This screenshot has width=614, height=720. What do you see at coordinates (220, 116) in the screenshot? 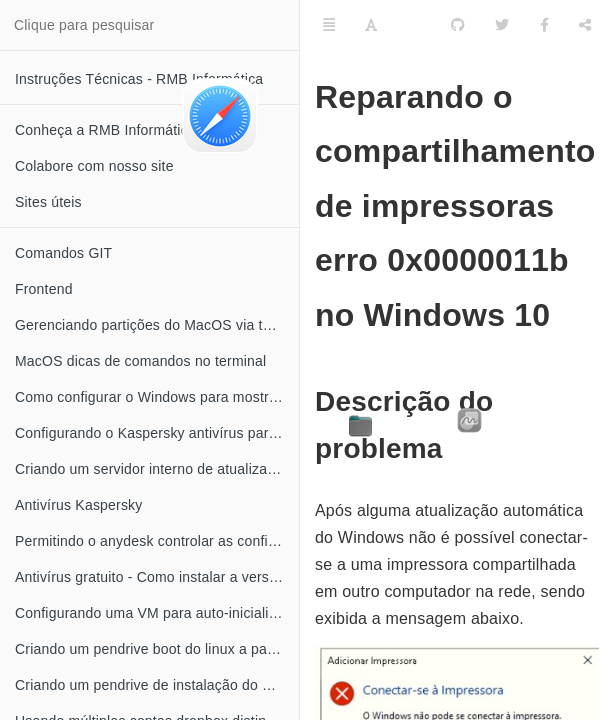
I see `open the web browser app` at bounding box center [220, 116].